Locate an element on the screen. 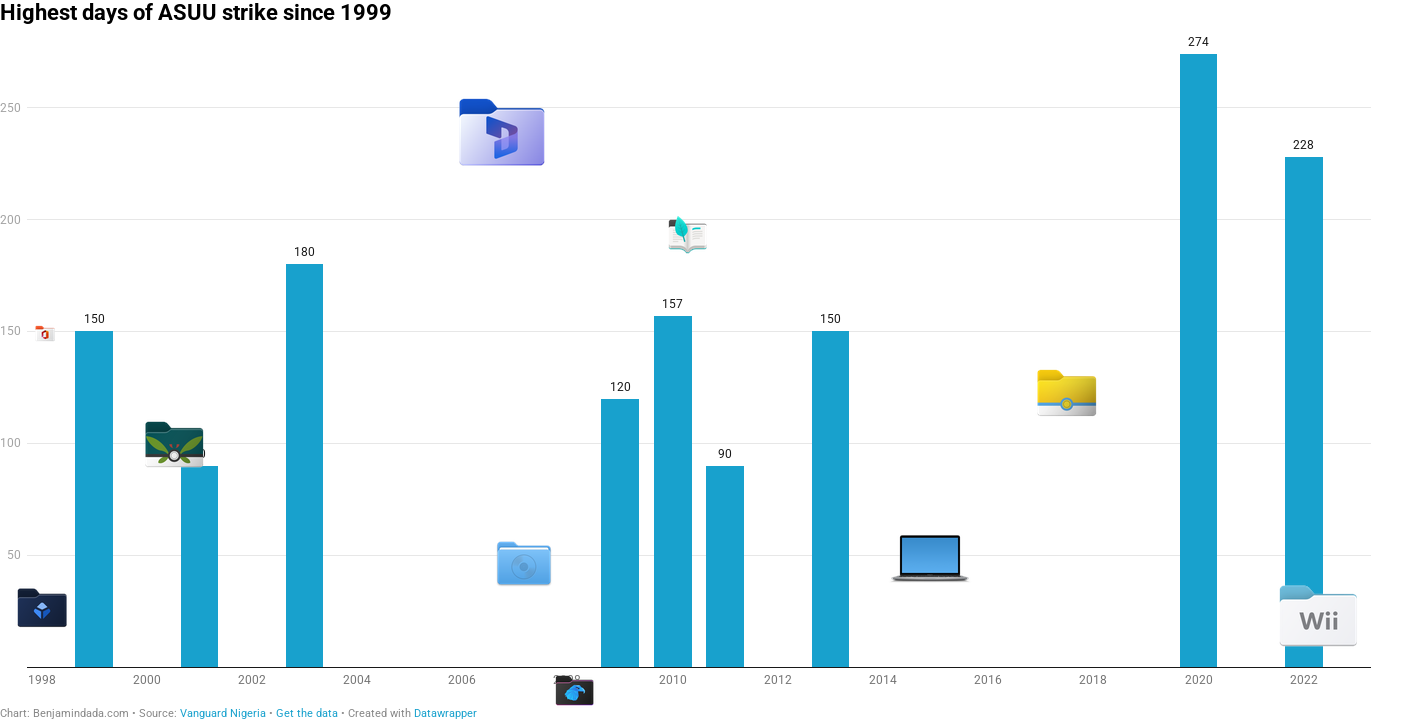 Image resolution: width=1411 pixels, height=720 pixels. folder containing pokémon park ball game files is located at coordinates (1066, 394).